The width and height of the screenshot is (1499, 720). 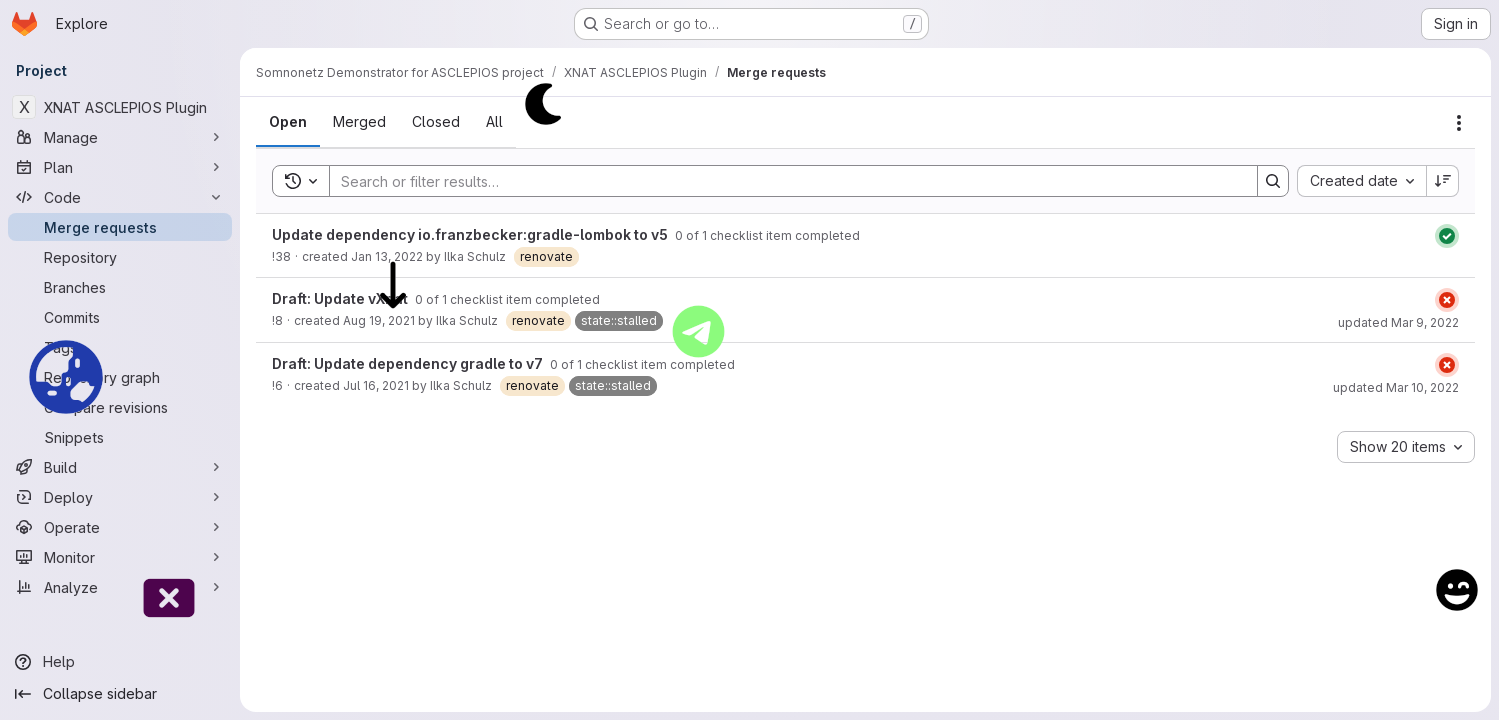 I want to click on close or dismiss a modal window, so click(x=169, y=598).